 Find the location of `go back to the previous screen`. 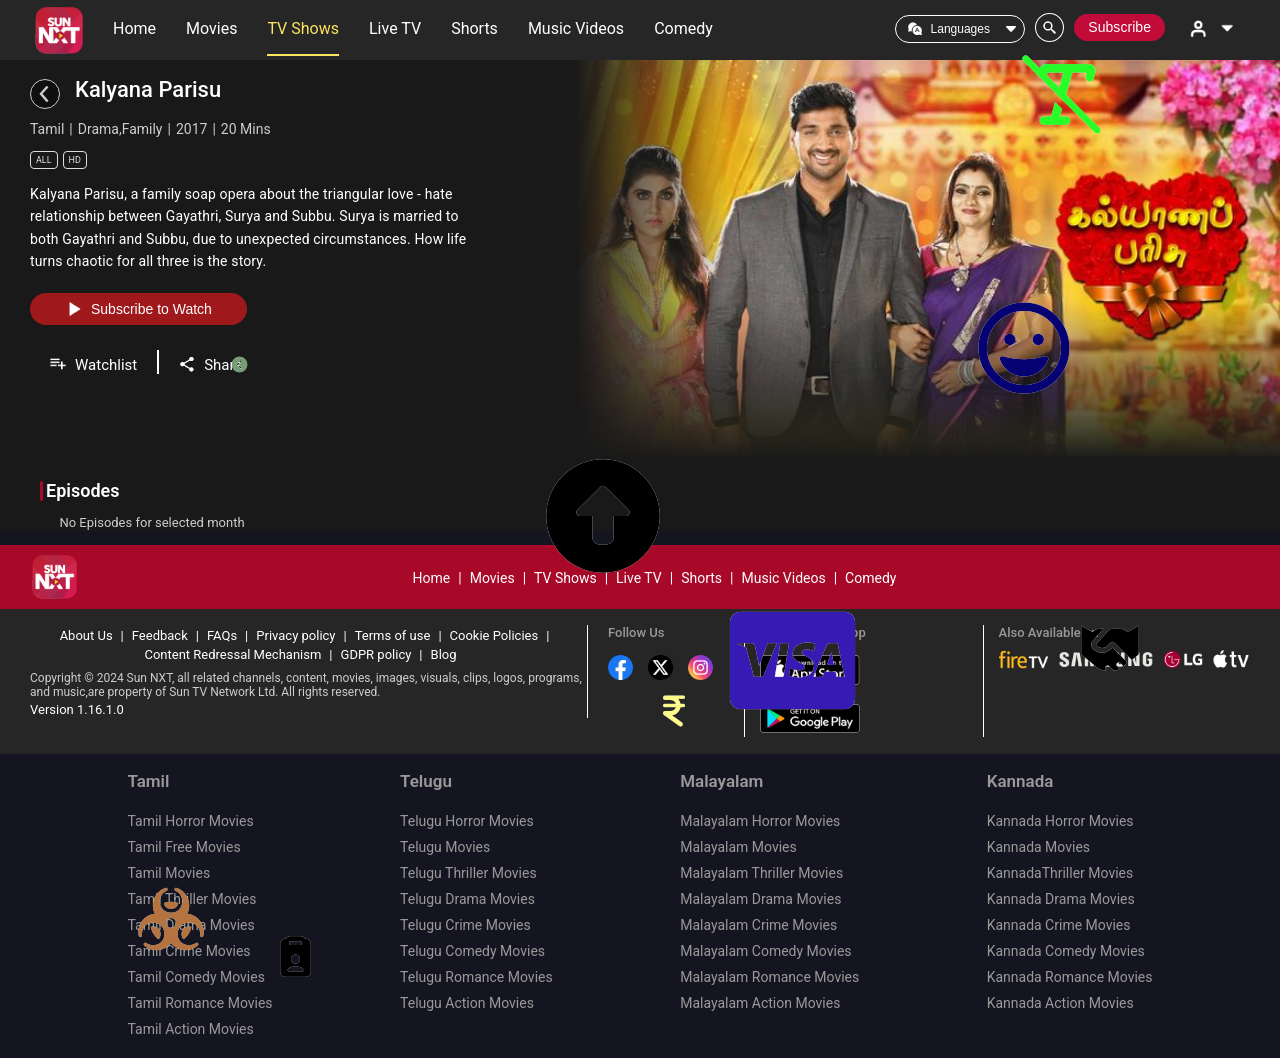

go back to the previous screen is located at coordinates (239, 364).